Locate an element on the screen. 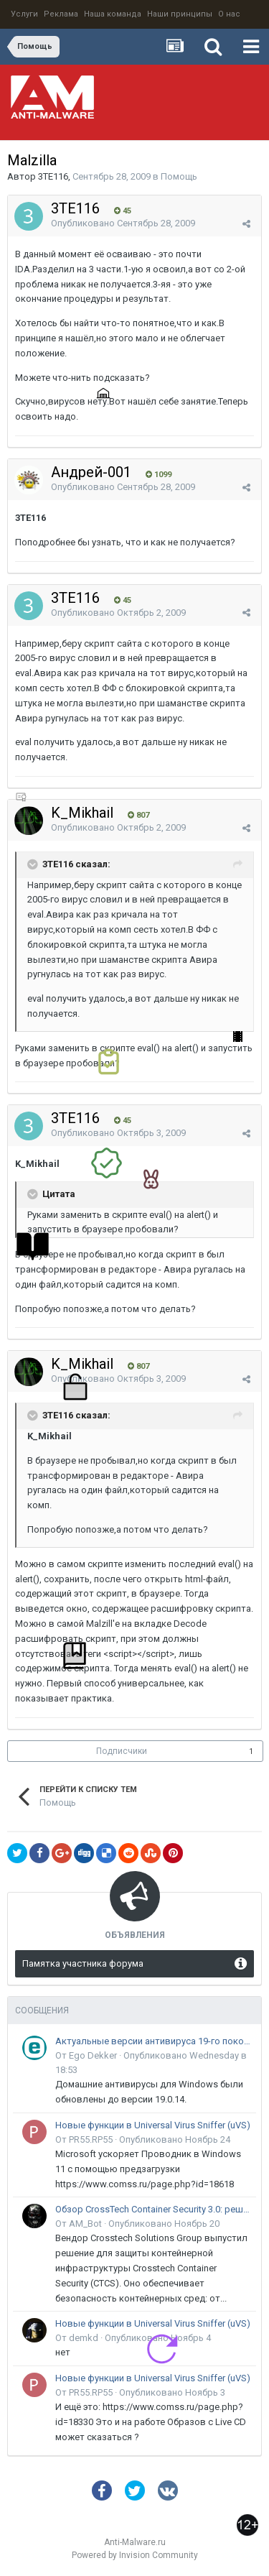  access pet or animal-related features is located at coordinates (151, 1179).